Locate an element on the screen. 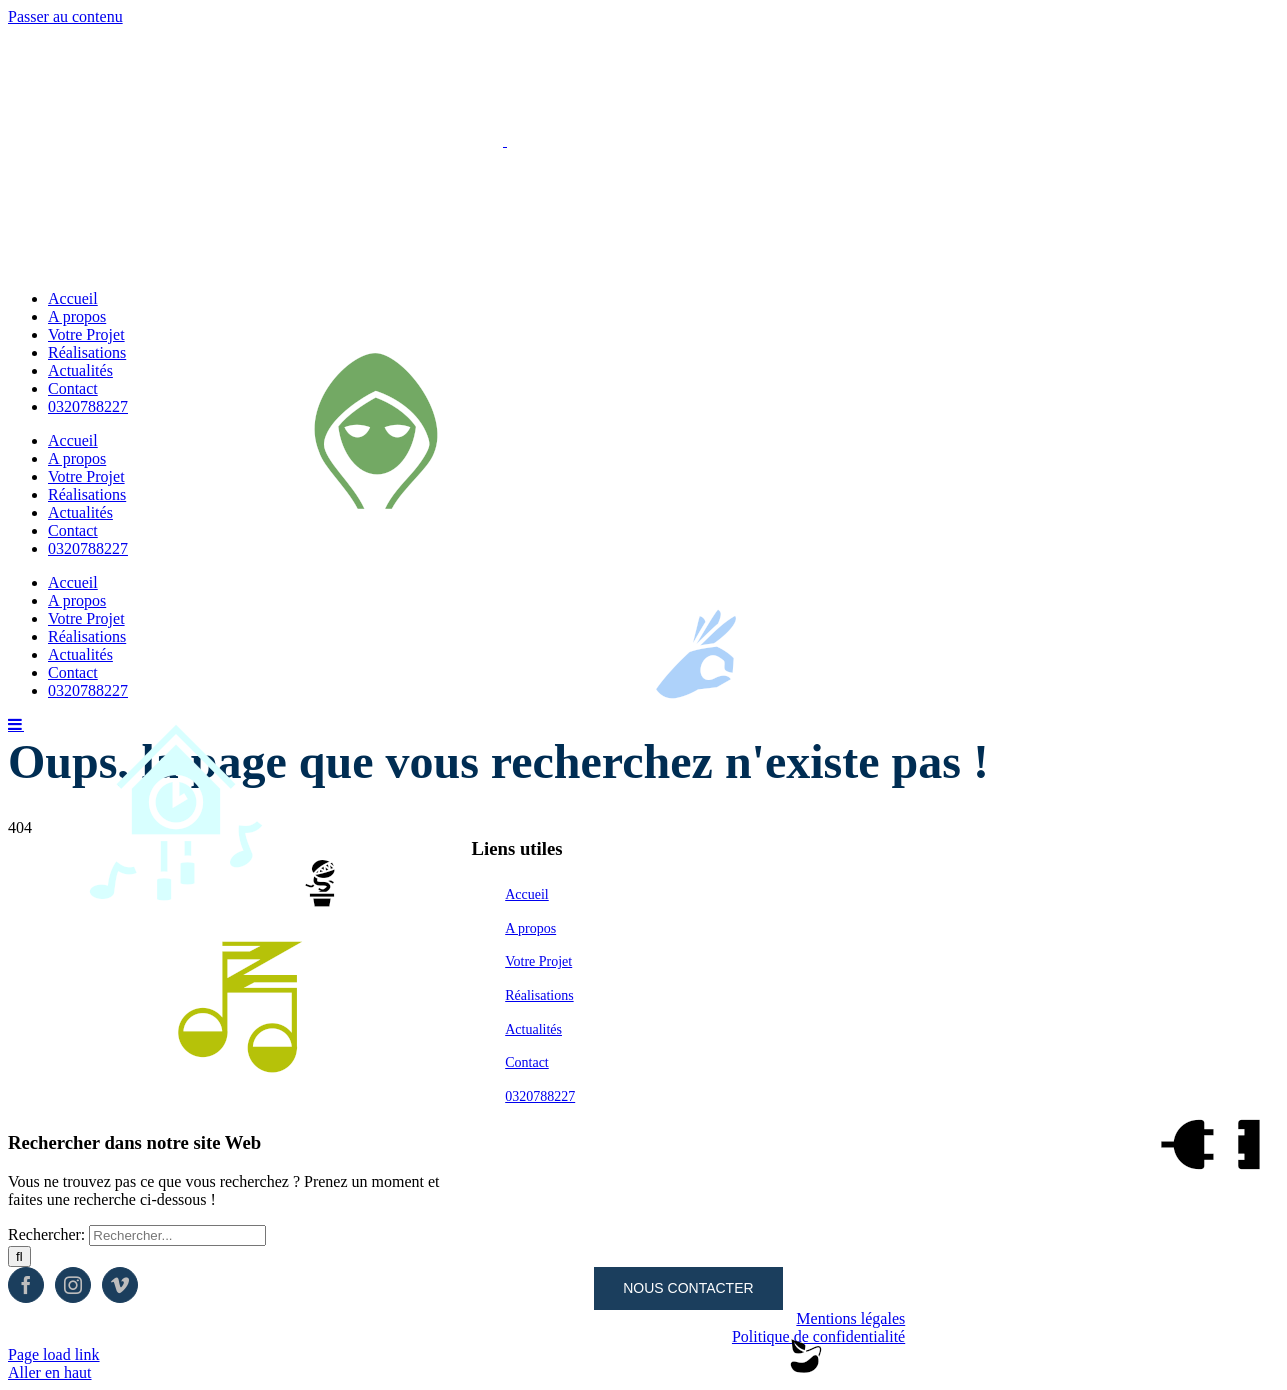 This screenshot has width=1287, height=1390. plant a seed in your garden is located at coordinates (806, 1356).